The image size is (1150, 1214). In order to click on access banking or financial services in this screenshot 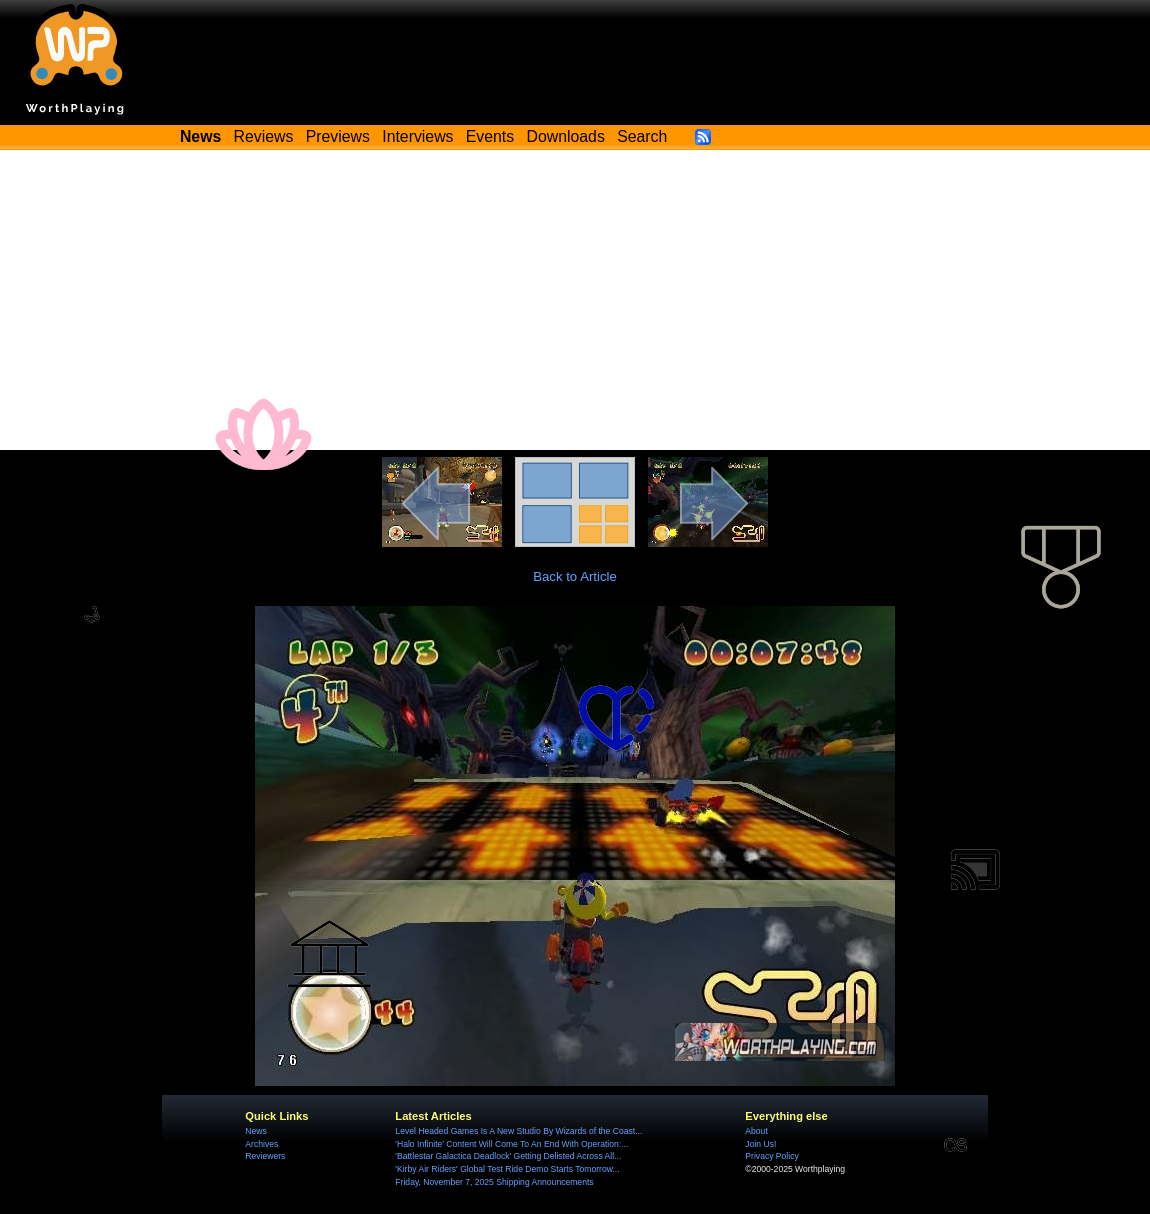, I will do `click(329, 956)`.